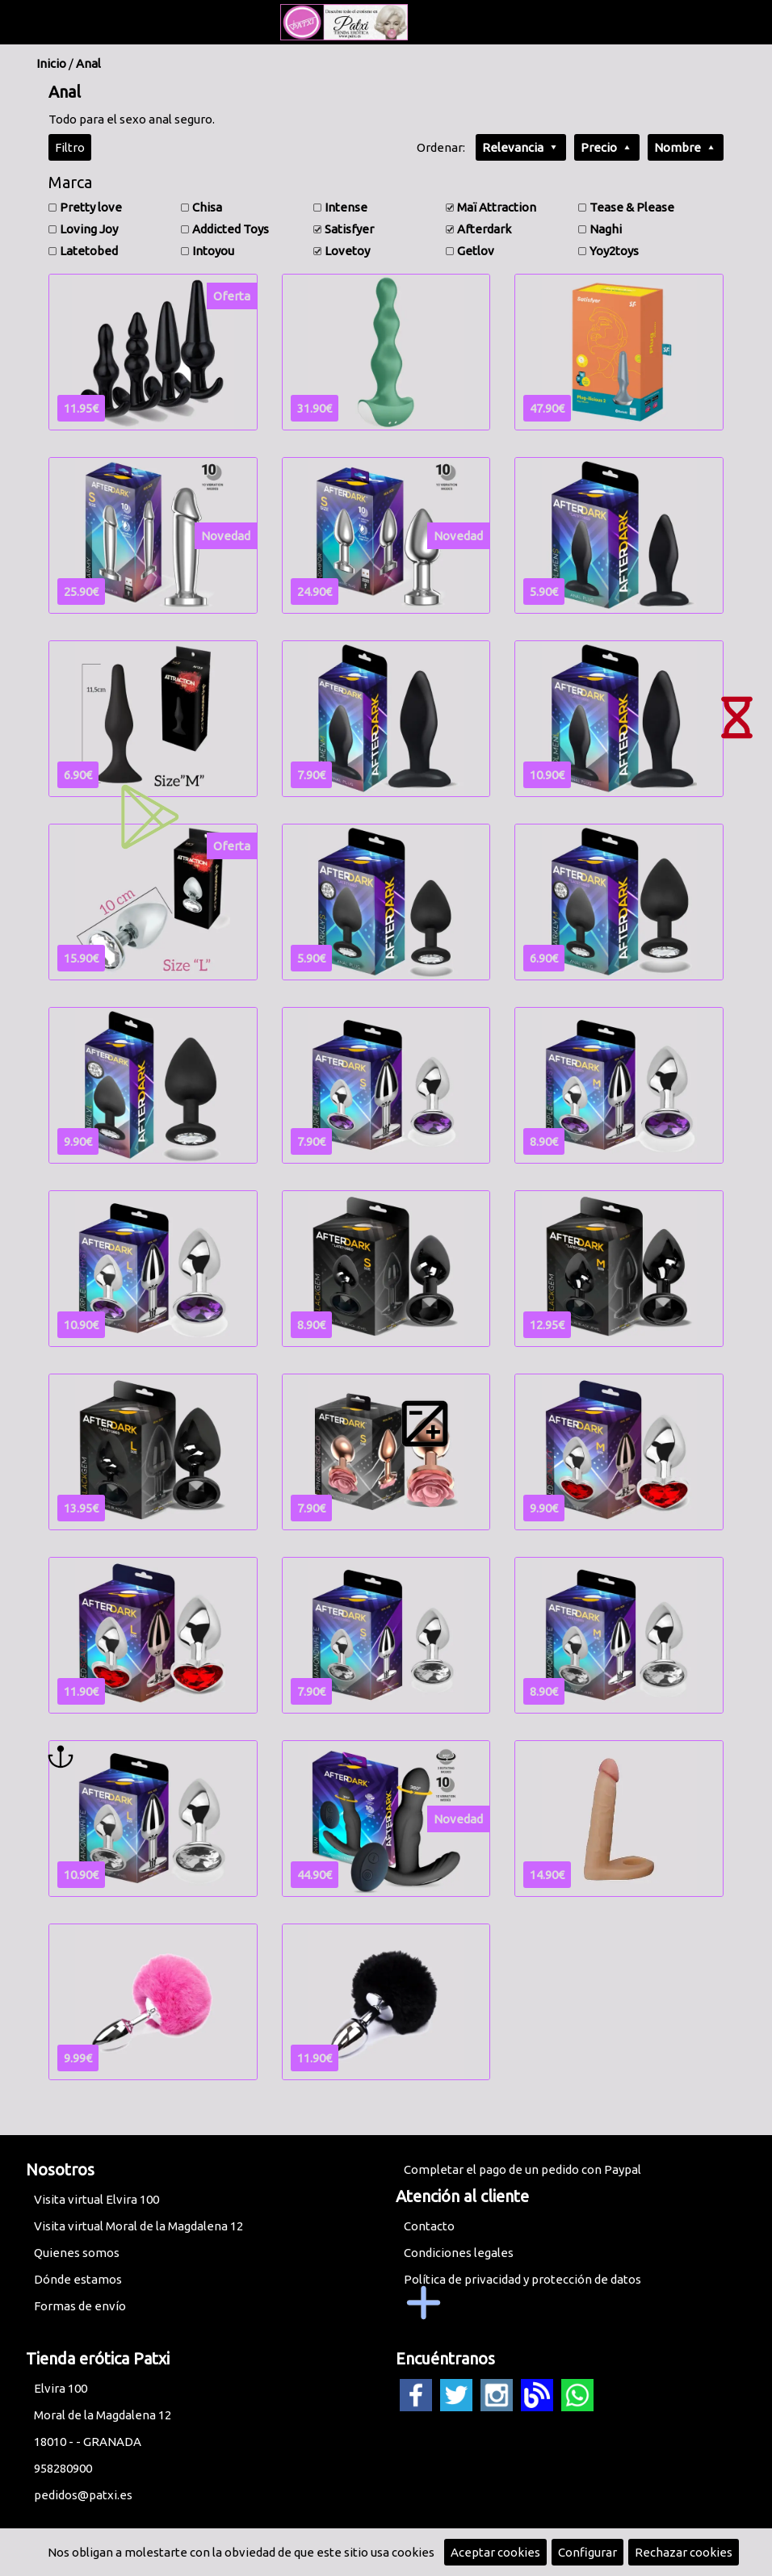 This screenshot has height=2576, width=772. I want to click on open google play store, so click(144, 816).